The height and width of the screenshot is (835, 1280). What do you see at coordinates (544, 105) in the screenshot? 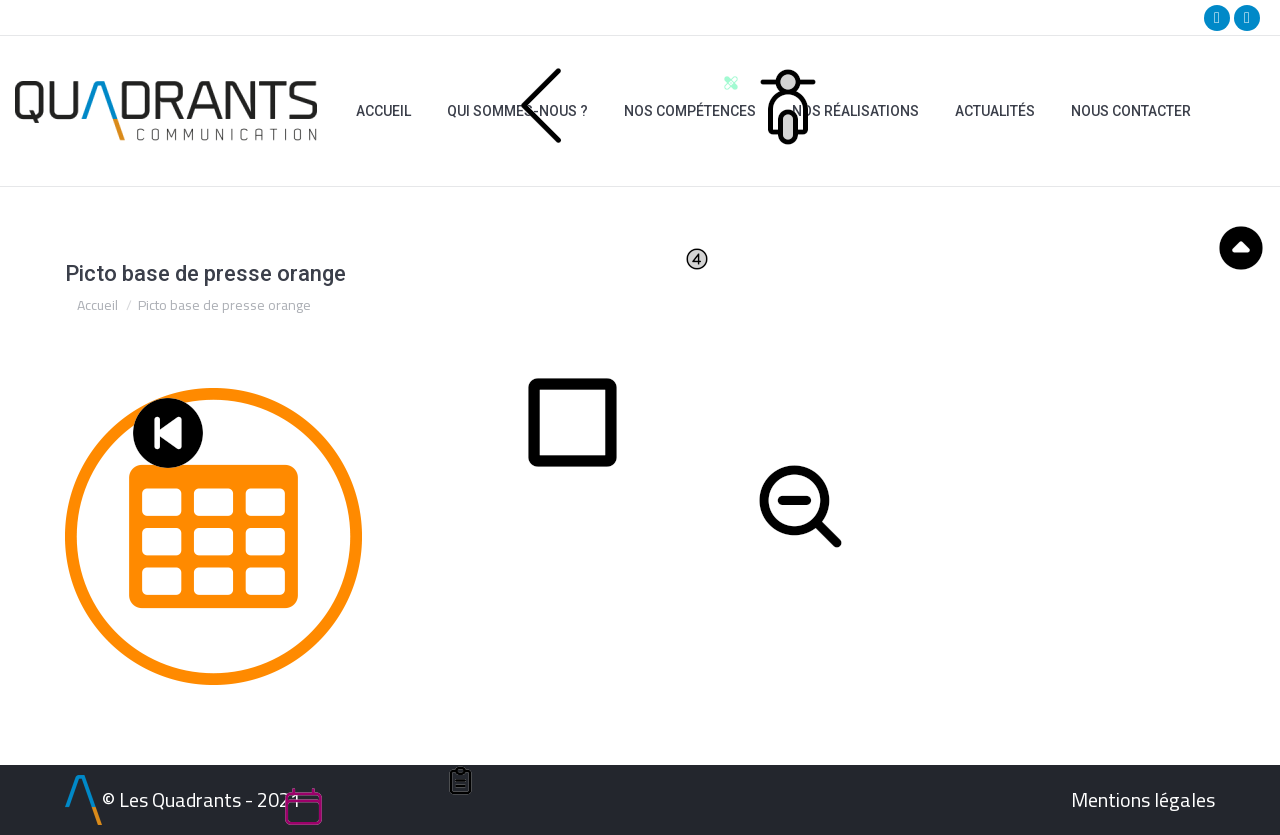
I see `go back to the previous screen` at bounding box center [544, 105].